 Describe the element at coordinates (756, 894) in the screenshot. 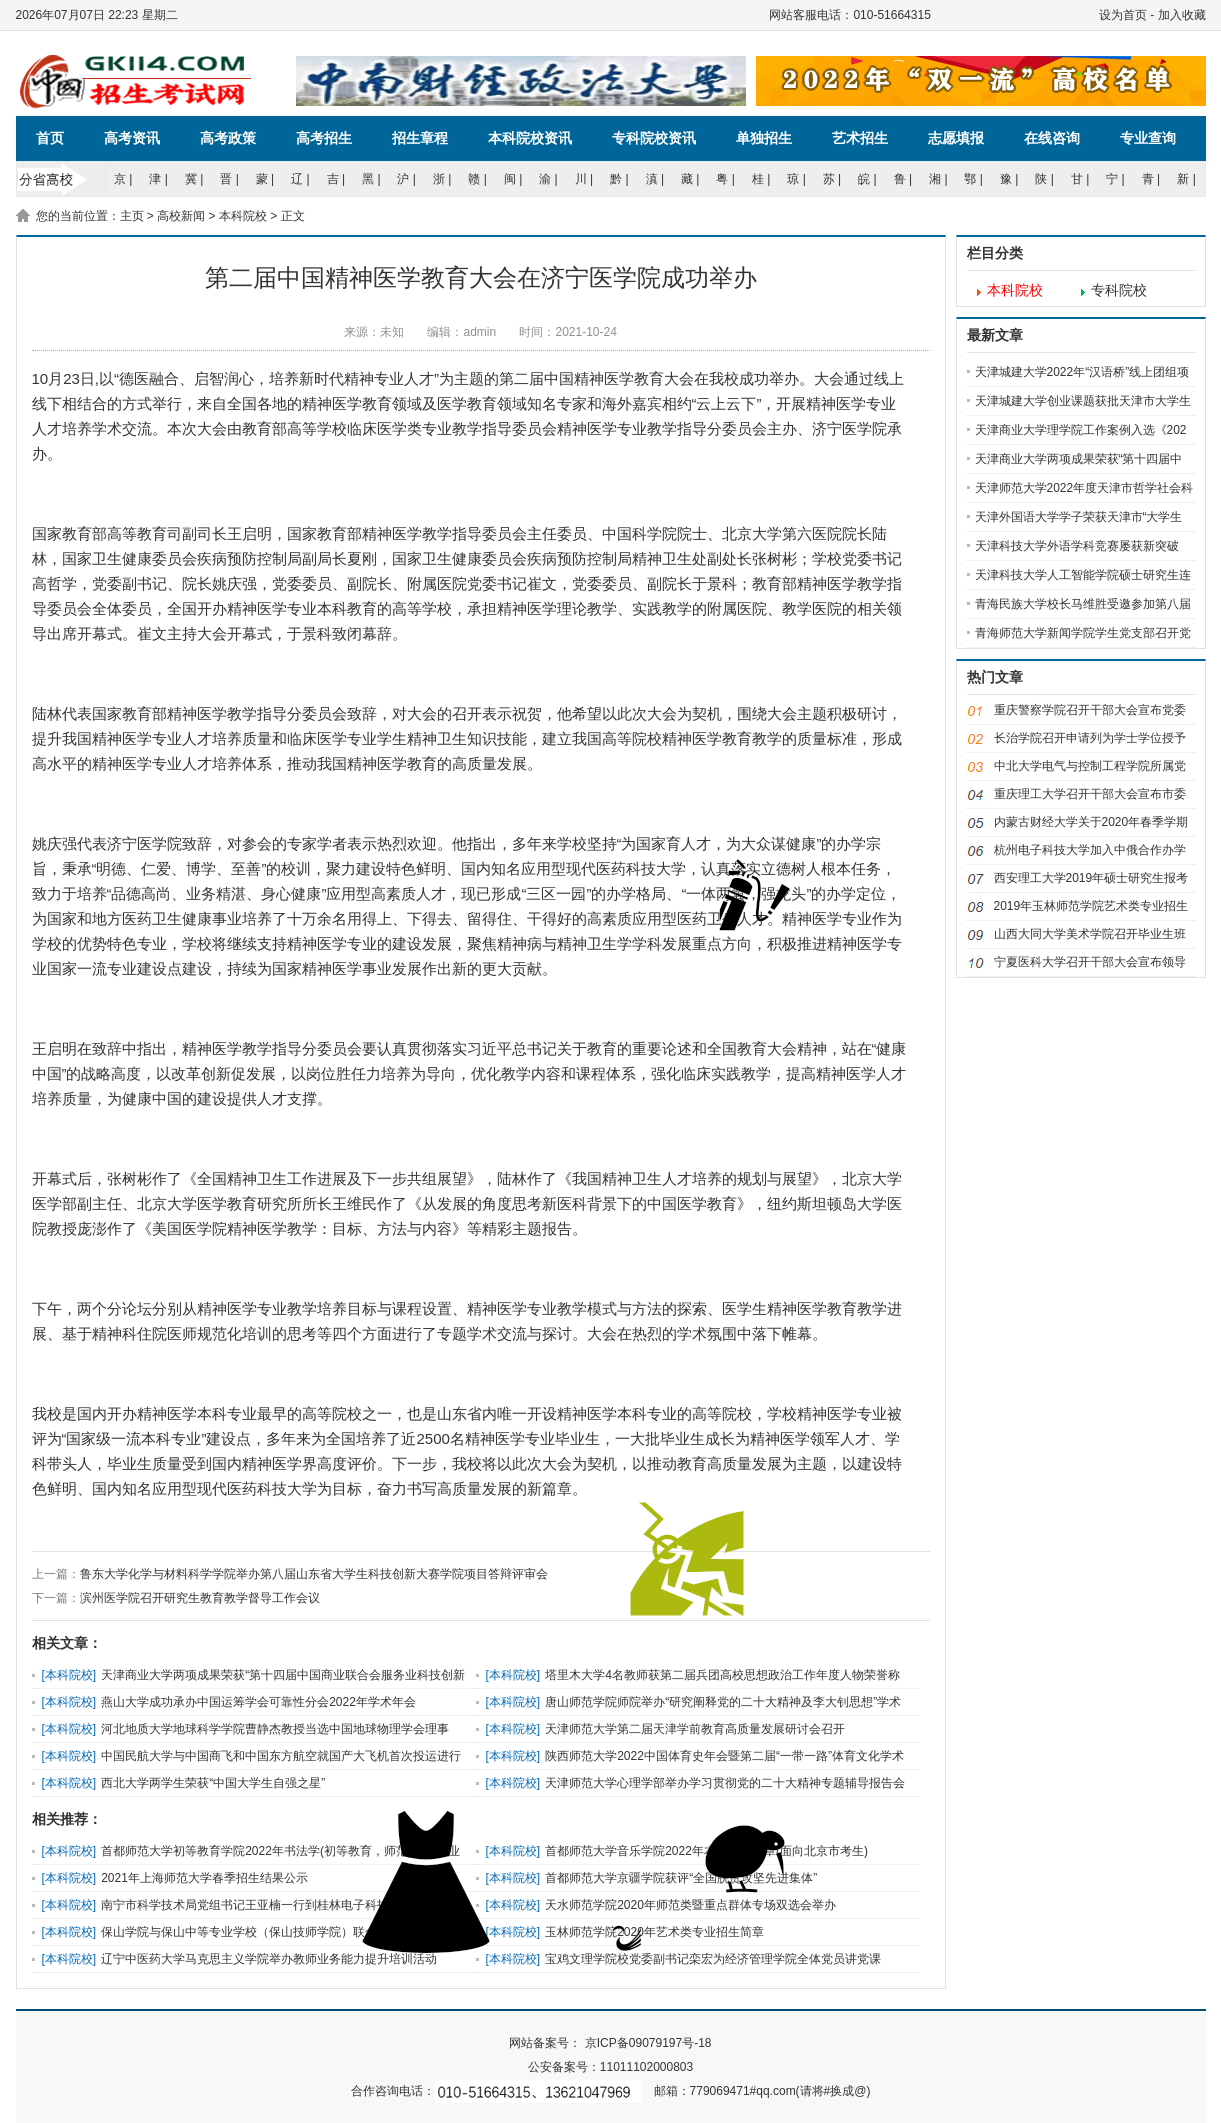

I see `access fire safety equipment or information` at that location.